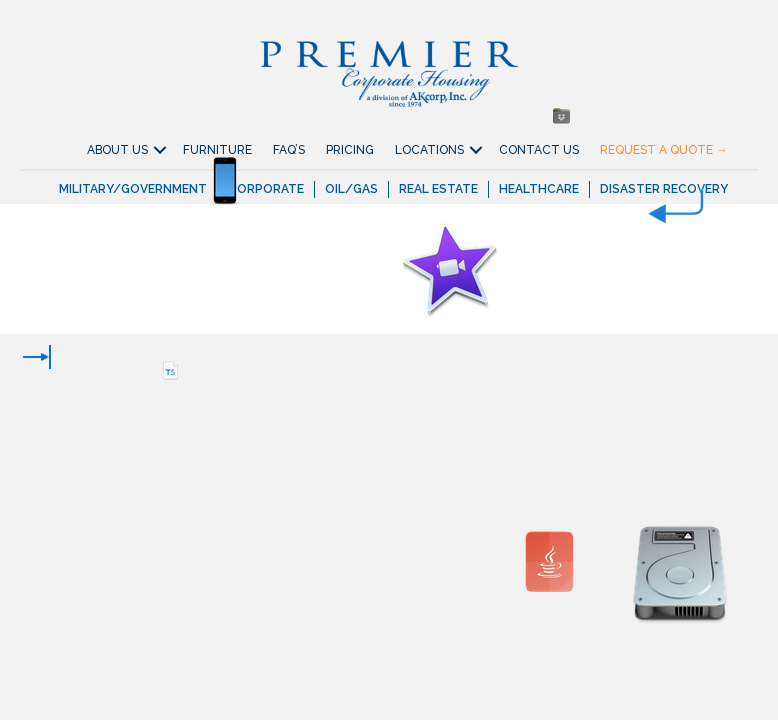 This screenshot has width=778, height=720. I want to click on open iMovie video editing application, so click(449, 268).